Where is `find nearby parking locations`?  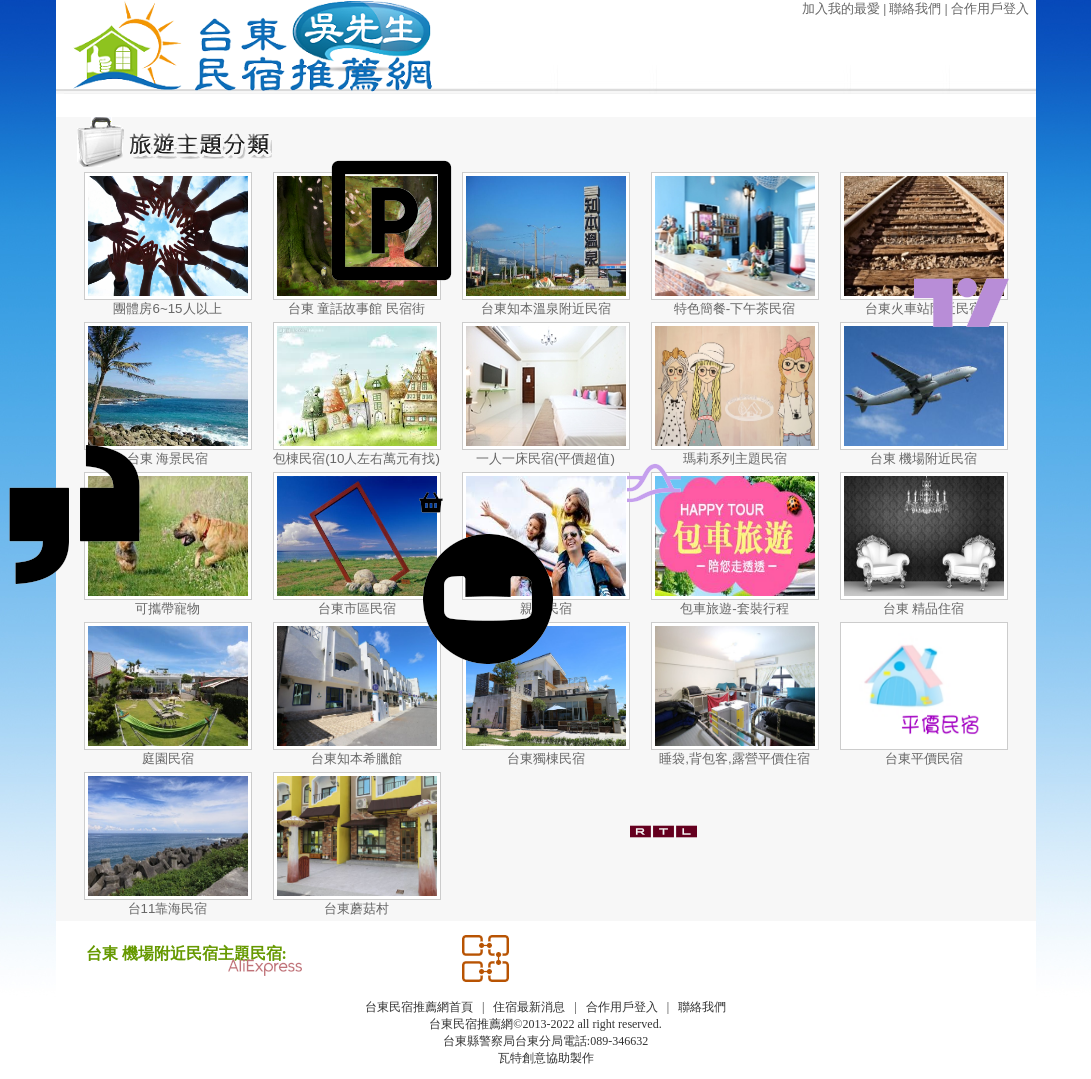
find nearby parking locations is located at coordinates (391, 220).